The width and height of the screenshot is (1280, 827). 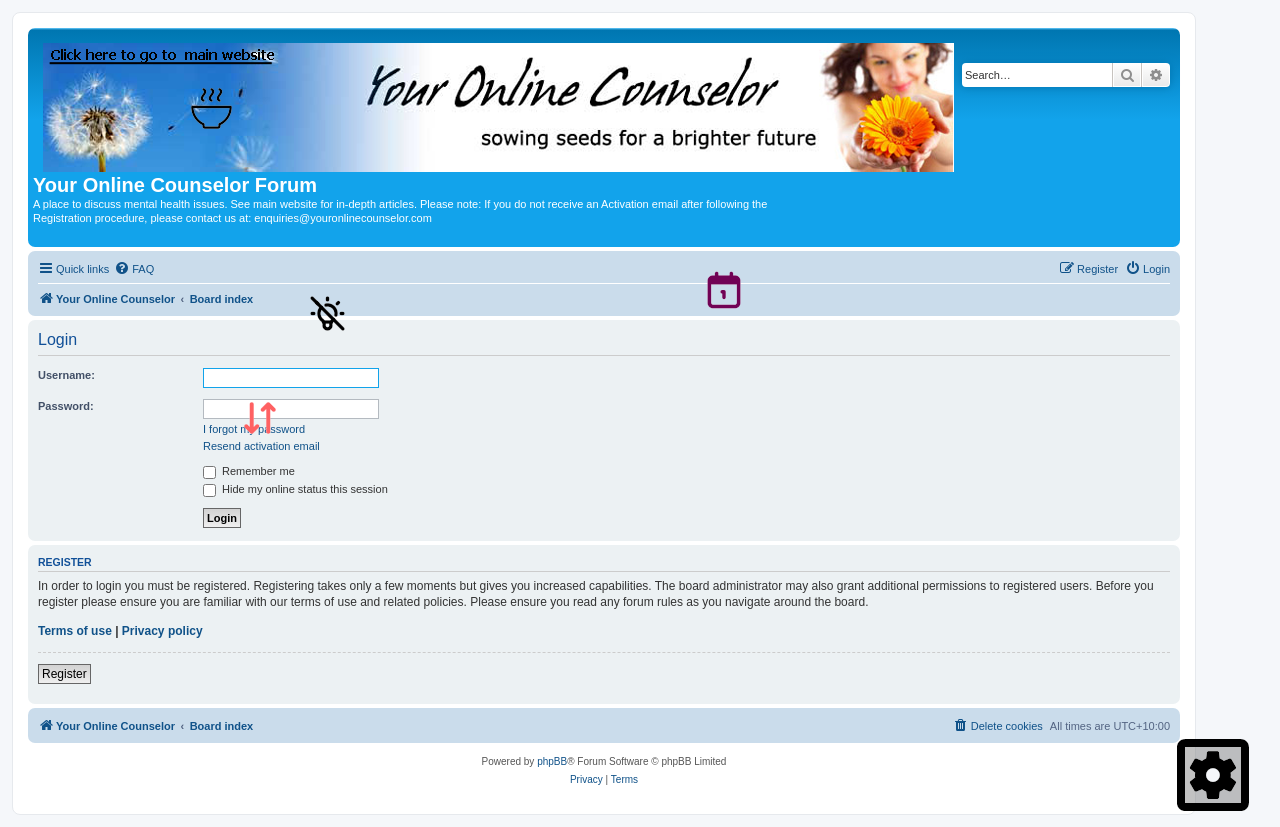 What do you see at coordinates (724, 290) in the screenshot?
I see `view calendar or schedule` at bounding box center [724, 290].